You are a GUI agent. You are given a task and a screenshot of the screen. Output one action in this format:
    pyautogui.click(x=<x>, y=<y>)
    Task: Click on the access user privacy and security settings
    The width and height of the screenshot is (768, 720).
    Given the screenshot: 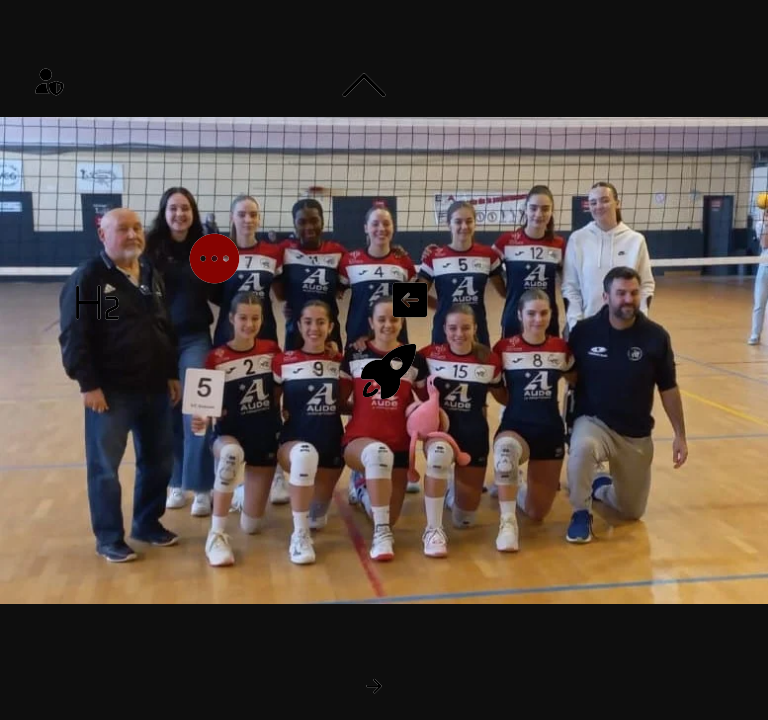 What is the action you would take?
    pyautogui.click(x=49, y=81)
    